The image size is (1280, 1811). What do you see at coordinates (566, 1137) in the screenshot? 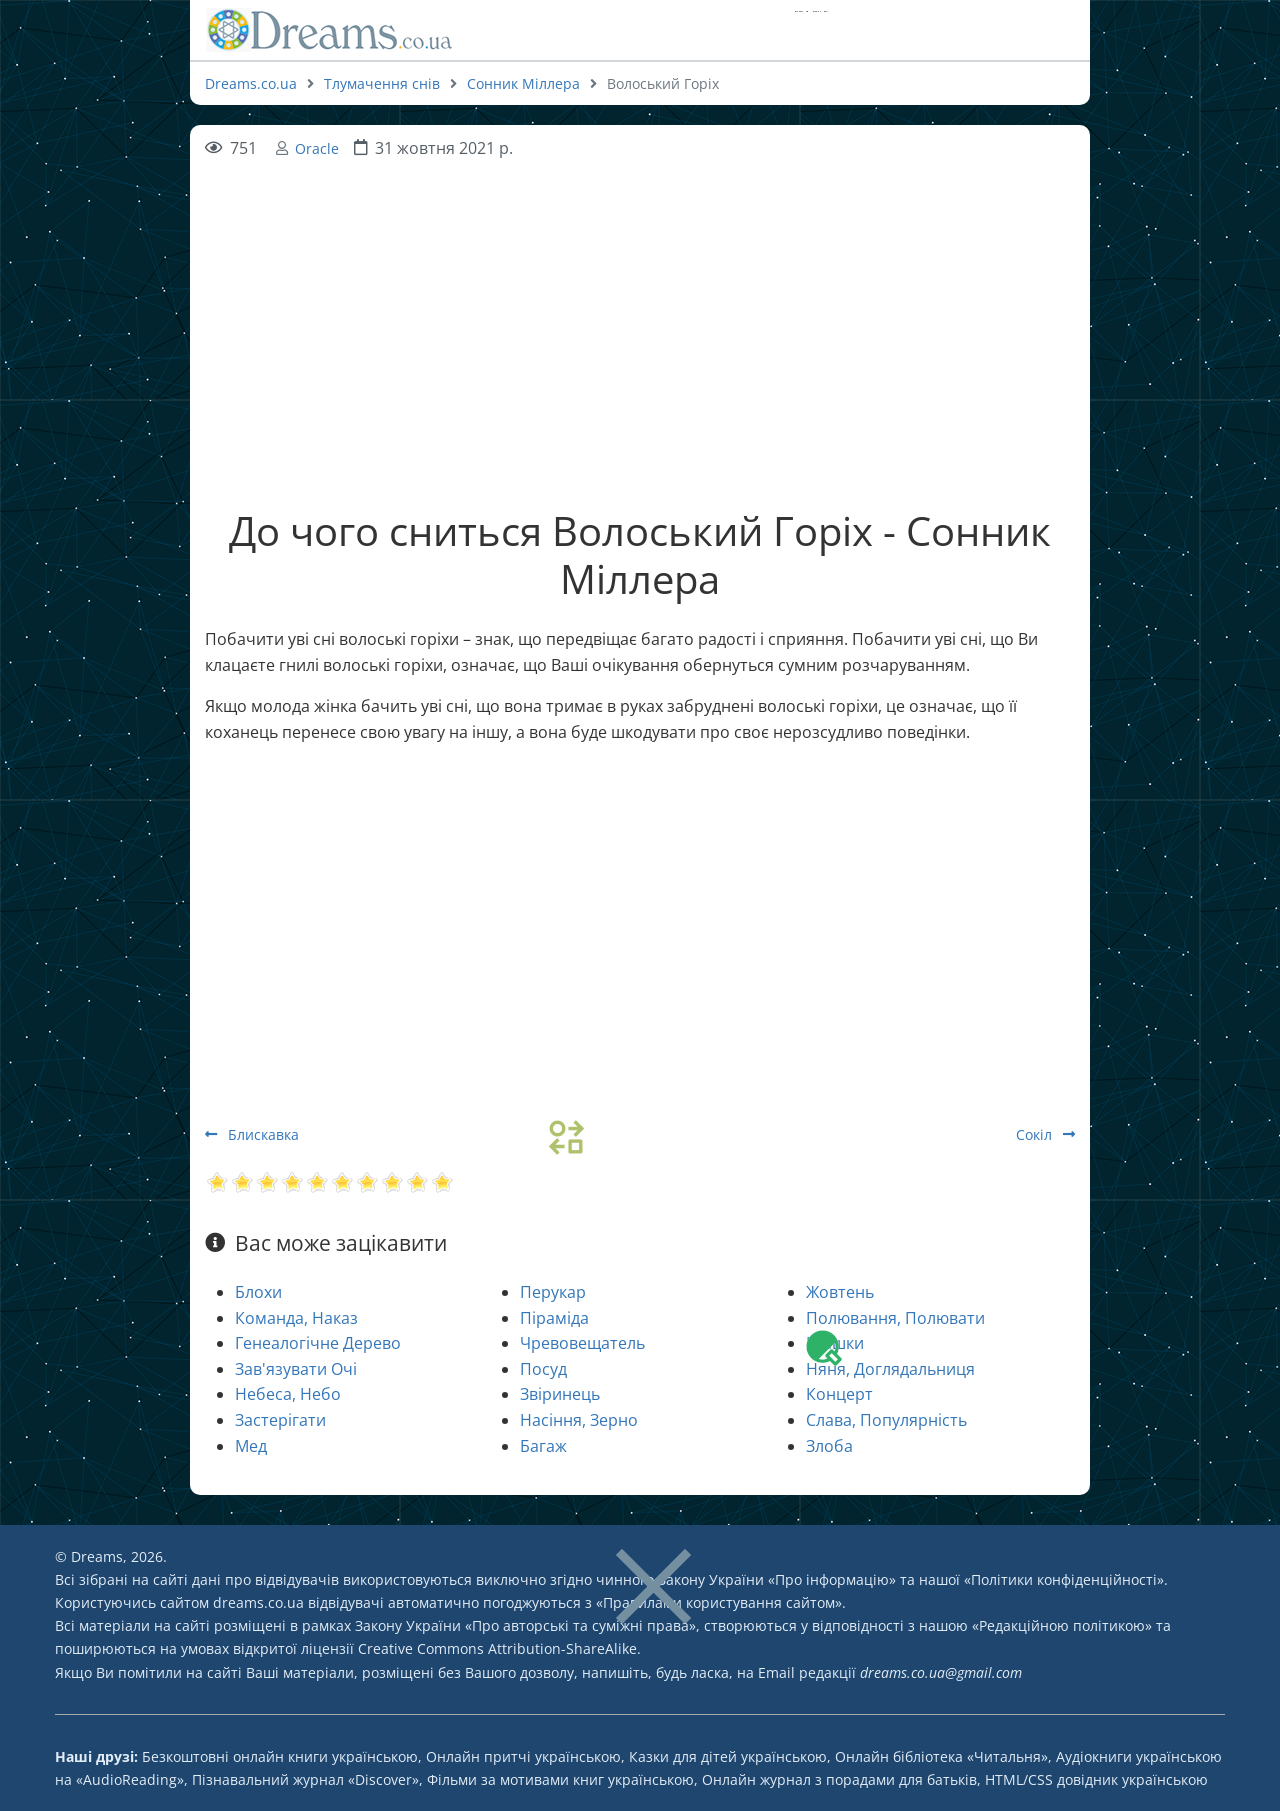
I see `swap or exchange between two items` at bounding box center [566, 1137].